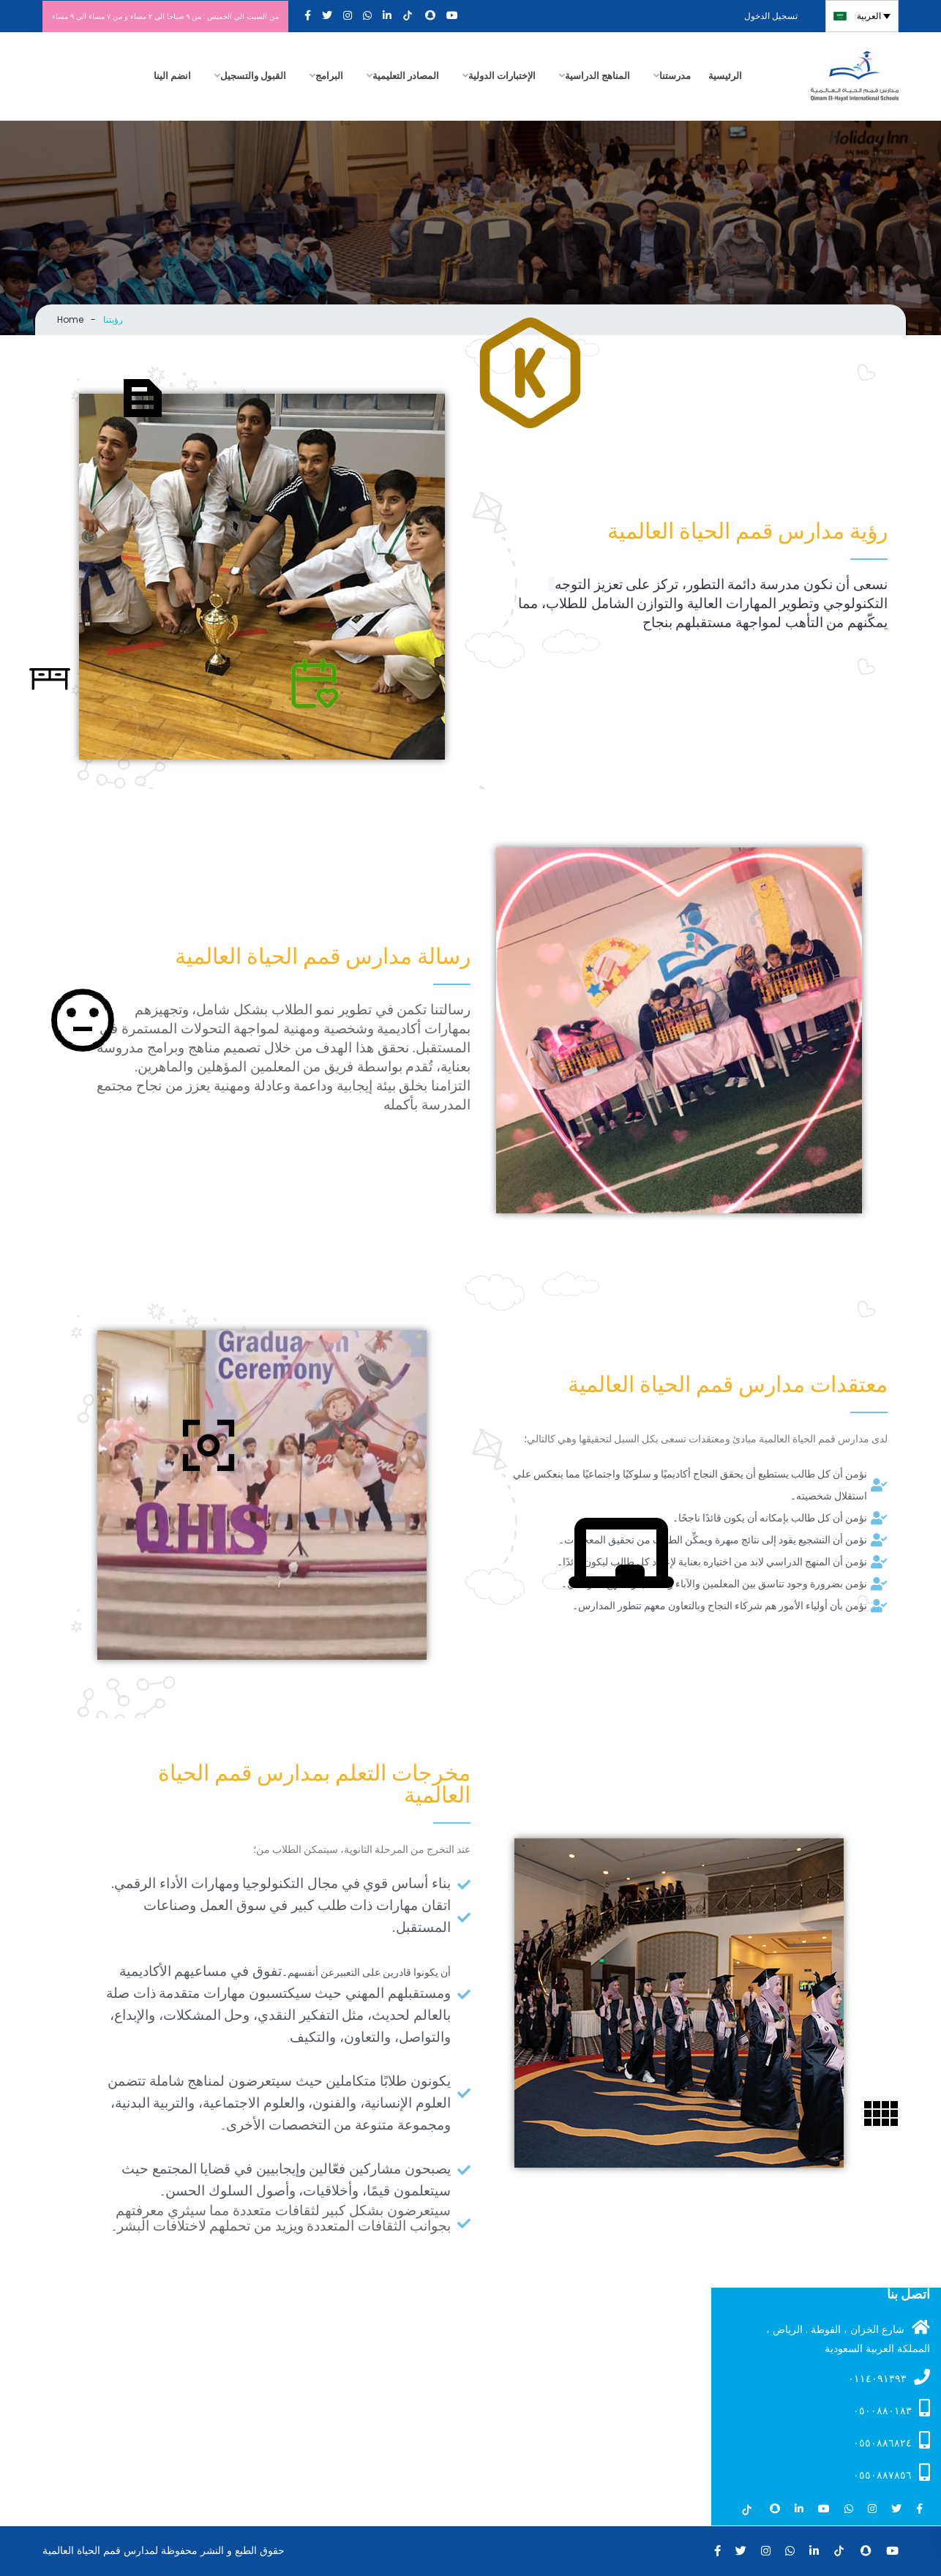 The image size is (941, 2576). What do you see at coordinates (530, 372) in the screenshot?
I see `indicates a keyboard shortcut or hotkey` at bounding box center [530, 372].